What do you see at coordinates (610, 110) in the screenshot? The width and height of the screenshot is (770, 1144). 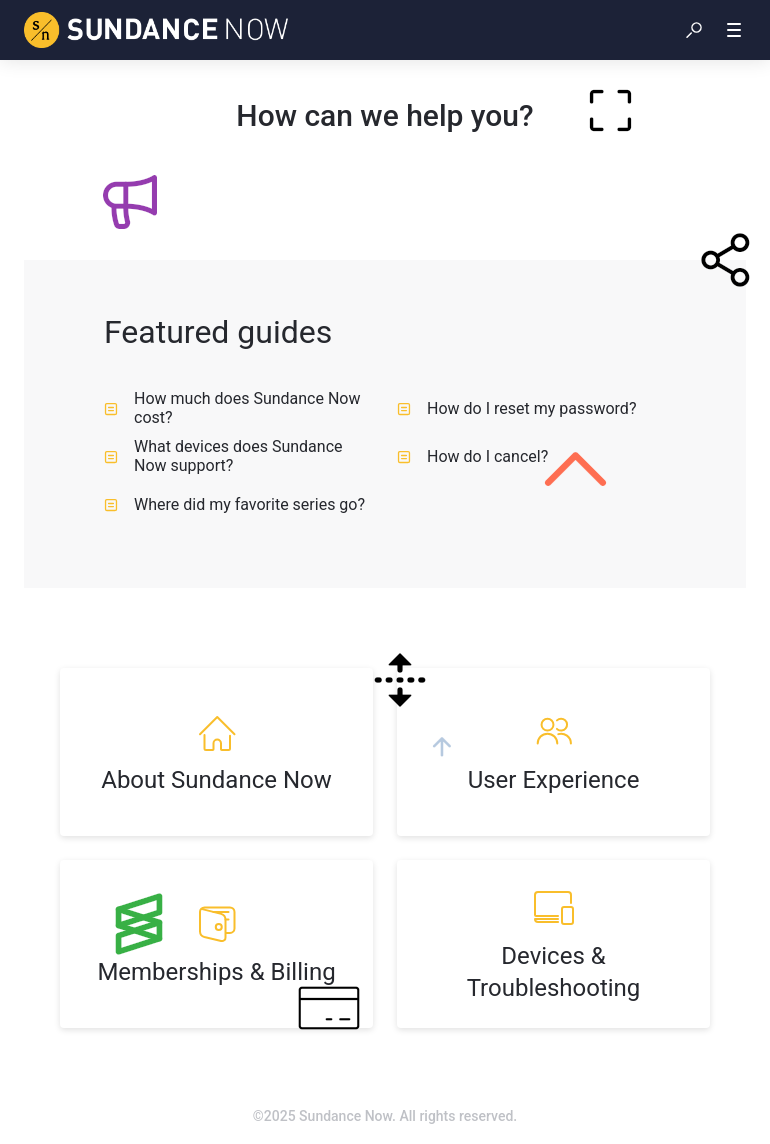 I see `enter full screen mode` at bounding box center [610, 110].